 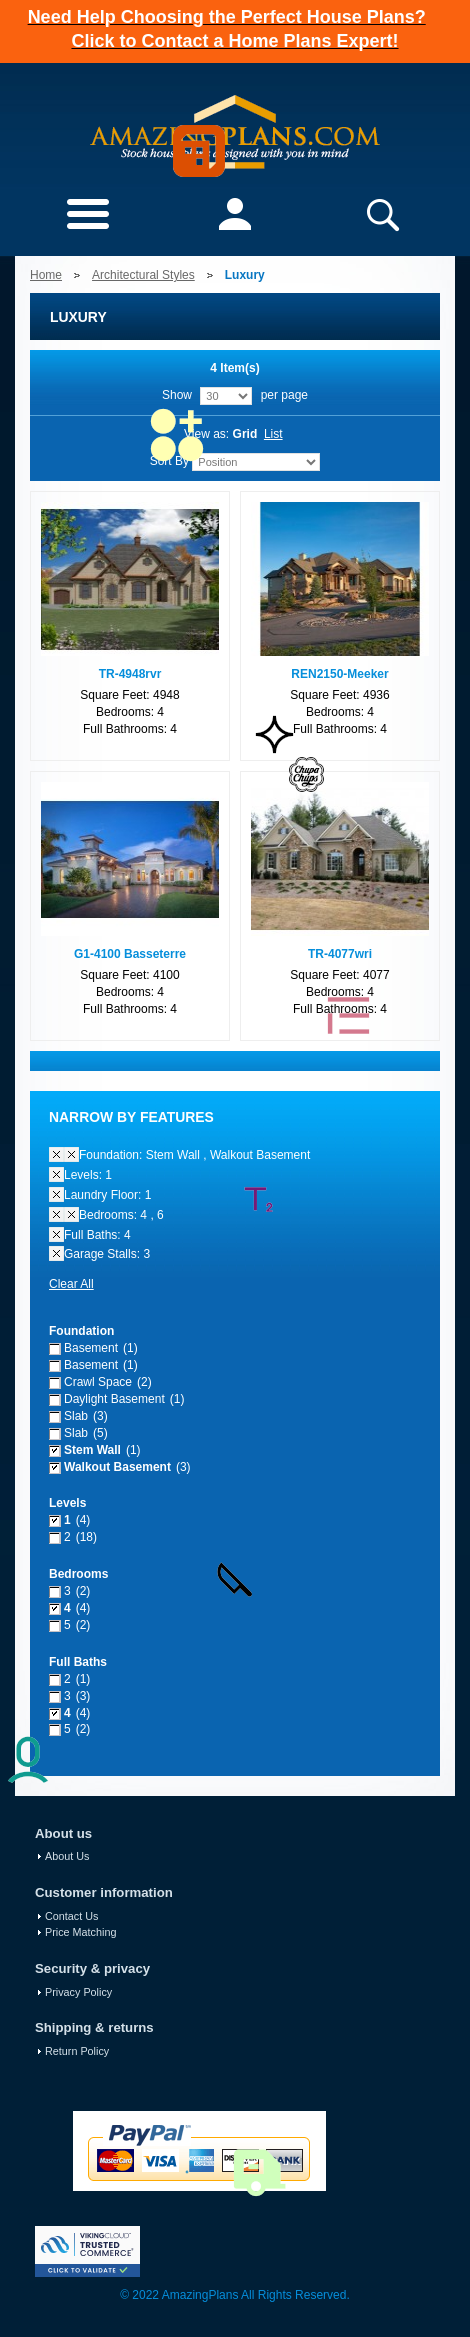 What do you see at coordinates (306, 774) in the screenshot?
I see `chupa chups brand logo` at bounding box center [306, 774].